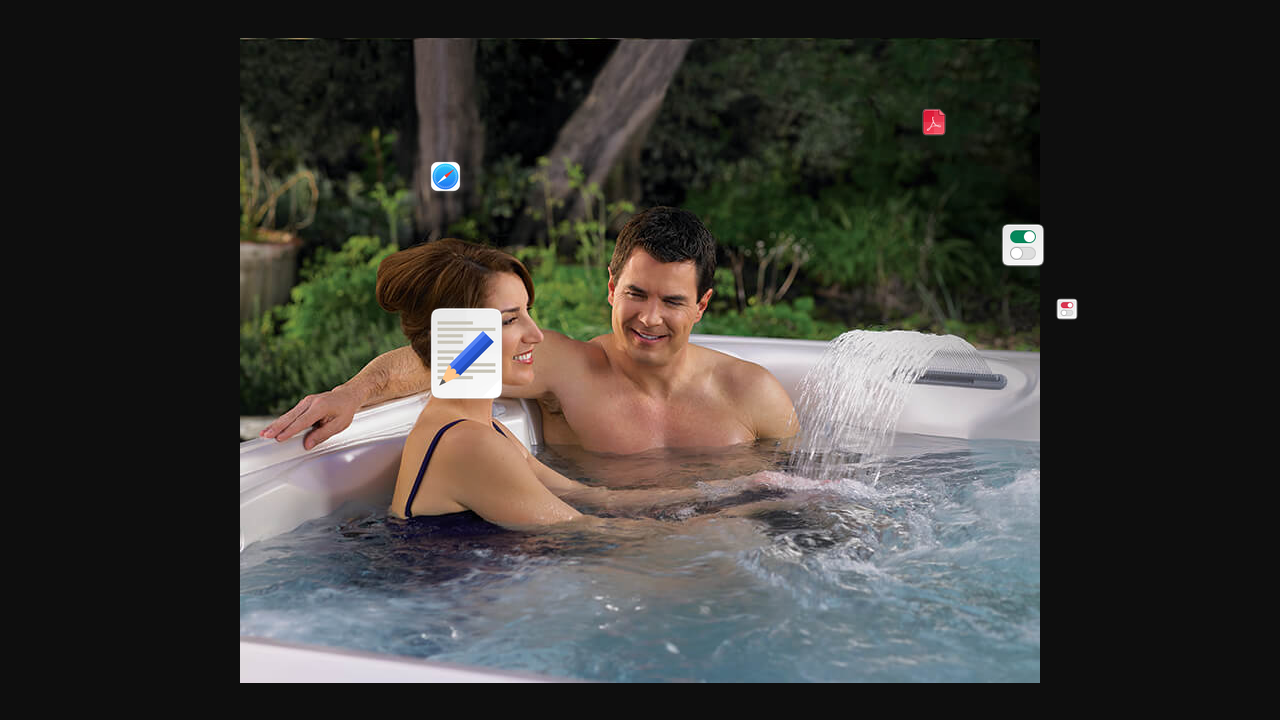 The image size is (1280, 720). What do you see at coordinates (1067, 309) in the screenshot?
I see `open system tweaks or settings app` at bounding box center [1067, 309].